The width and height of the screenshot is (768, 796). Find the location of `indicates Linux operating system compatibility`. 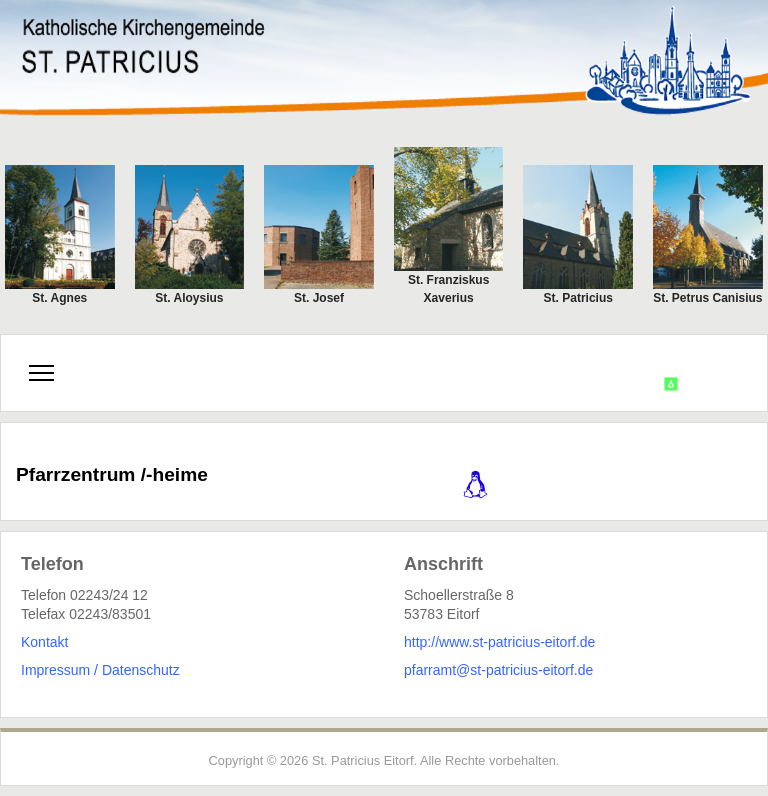

indicates Linux operating system compatibility is located at coordinates (475, 484).